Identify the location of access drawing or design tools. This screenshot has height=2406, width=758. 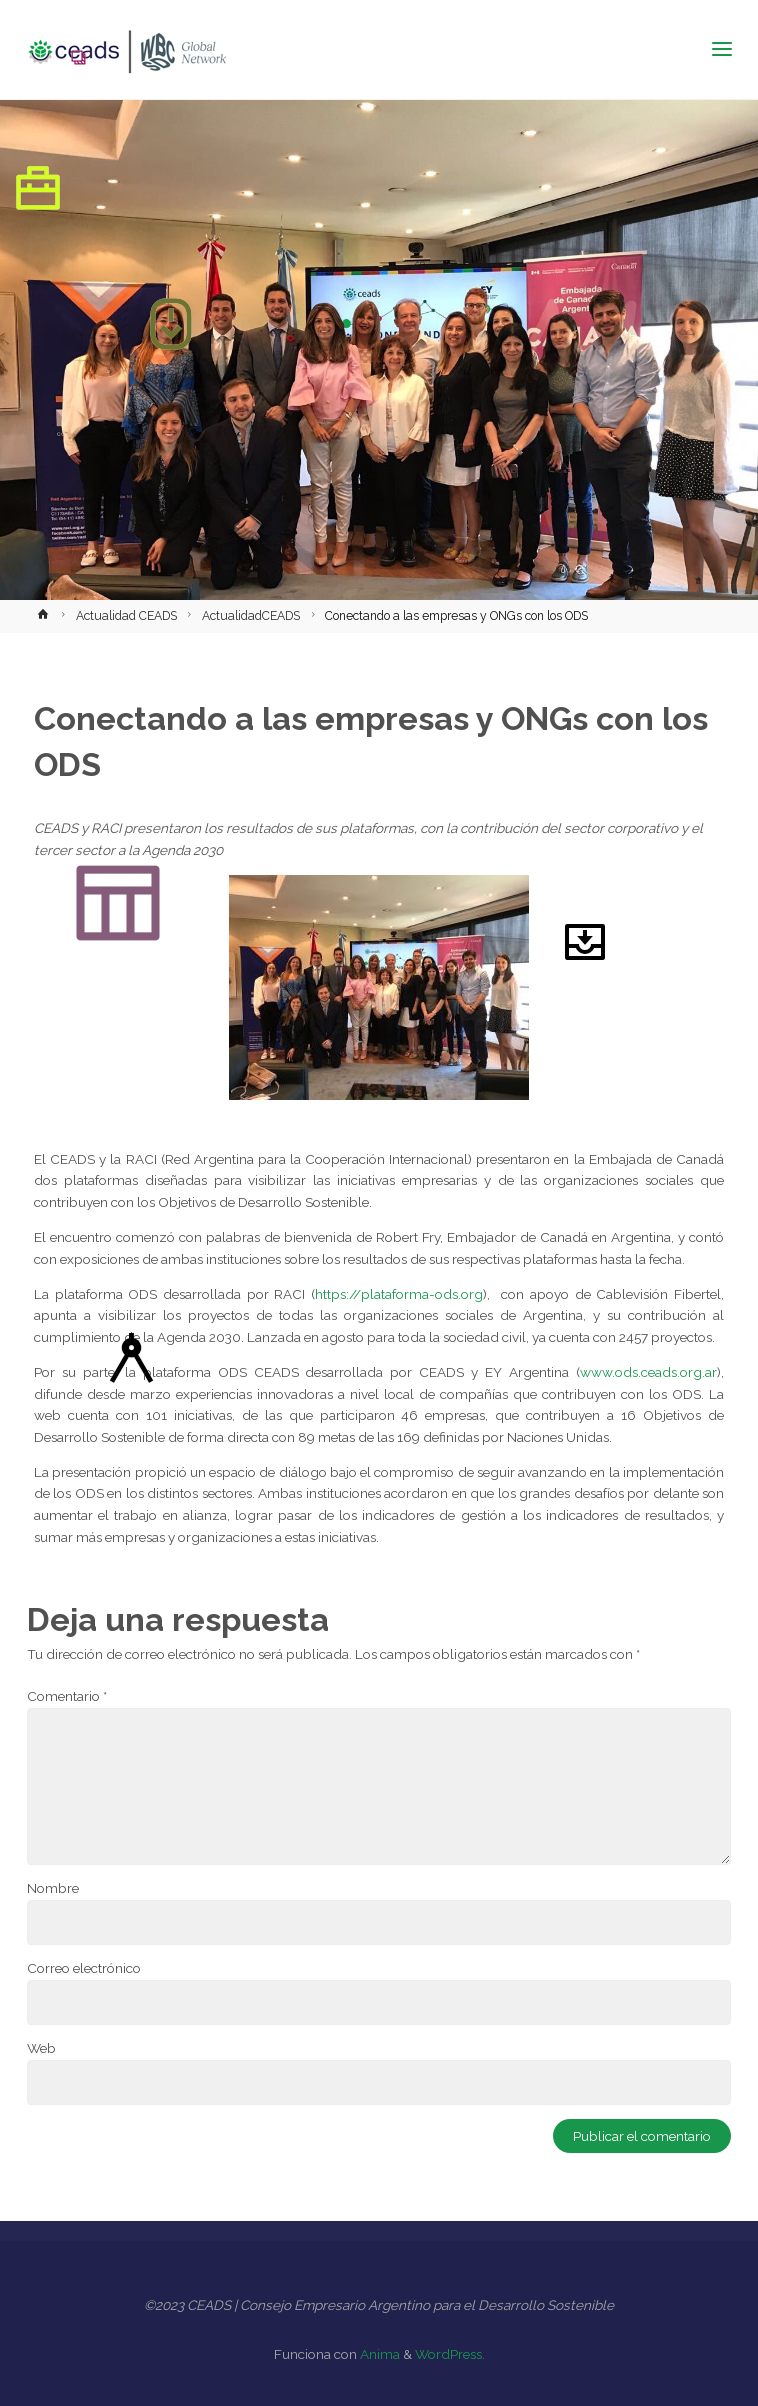
(131, 1357).